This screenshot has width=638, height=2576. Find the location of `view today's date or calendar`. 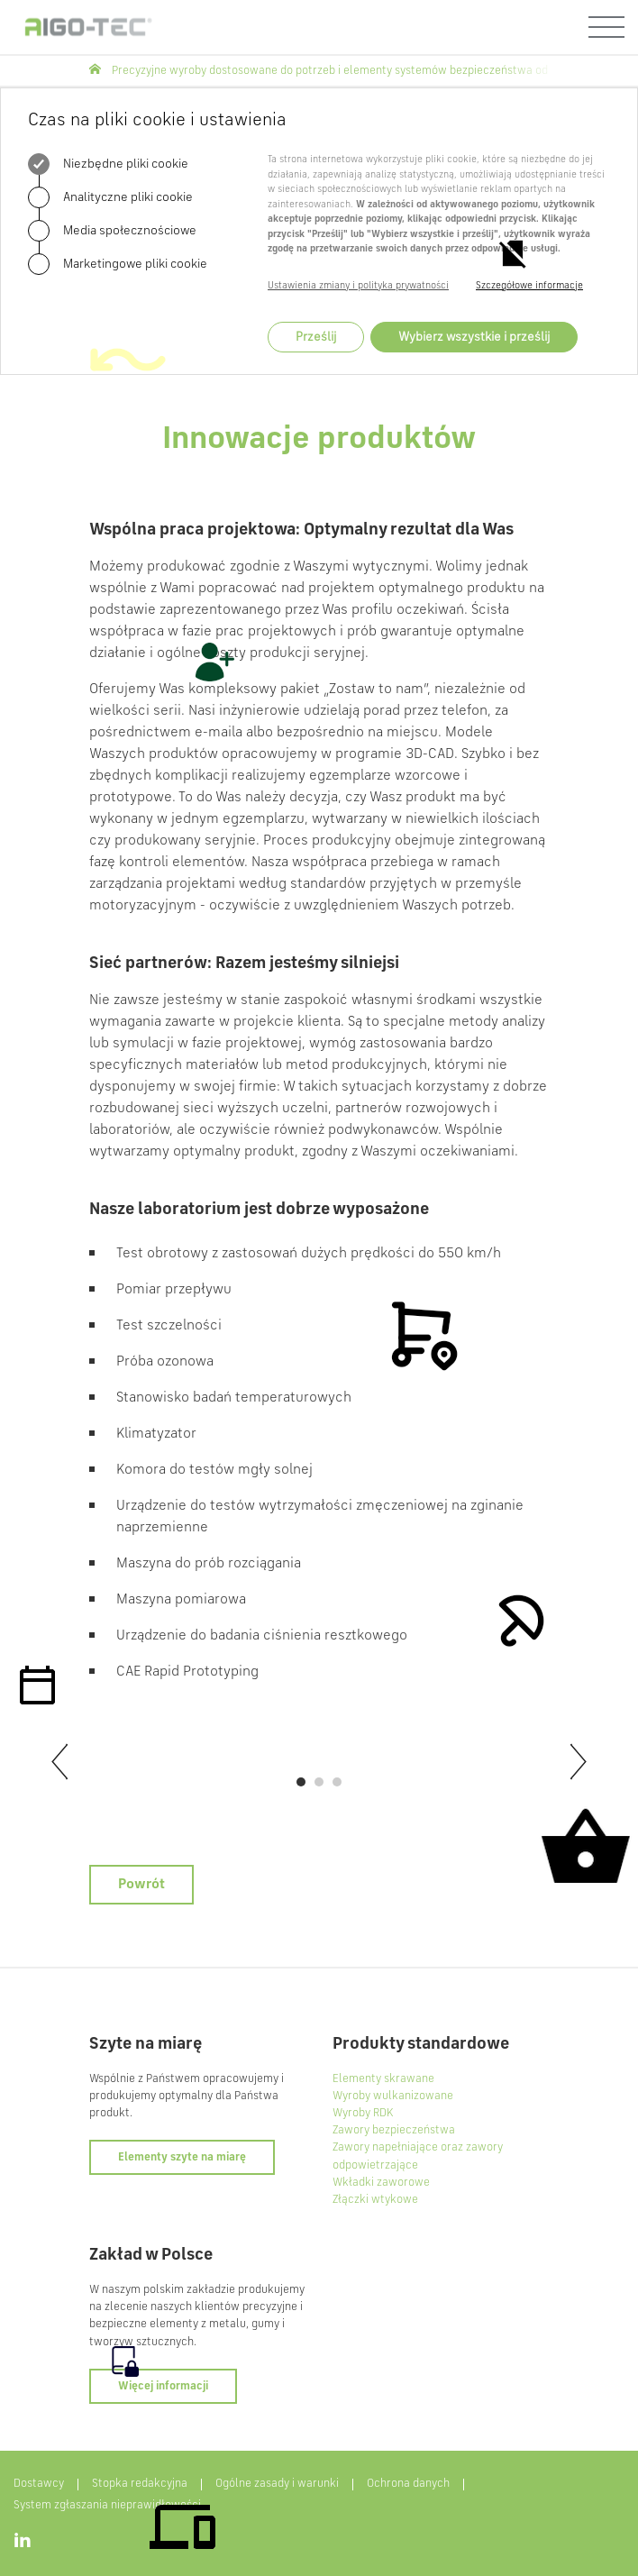

view today's date or calendar is located at coordinates (37, 1685).